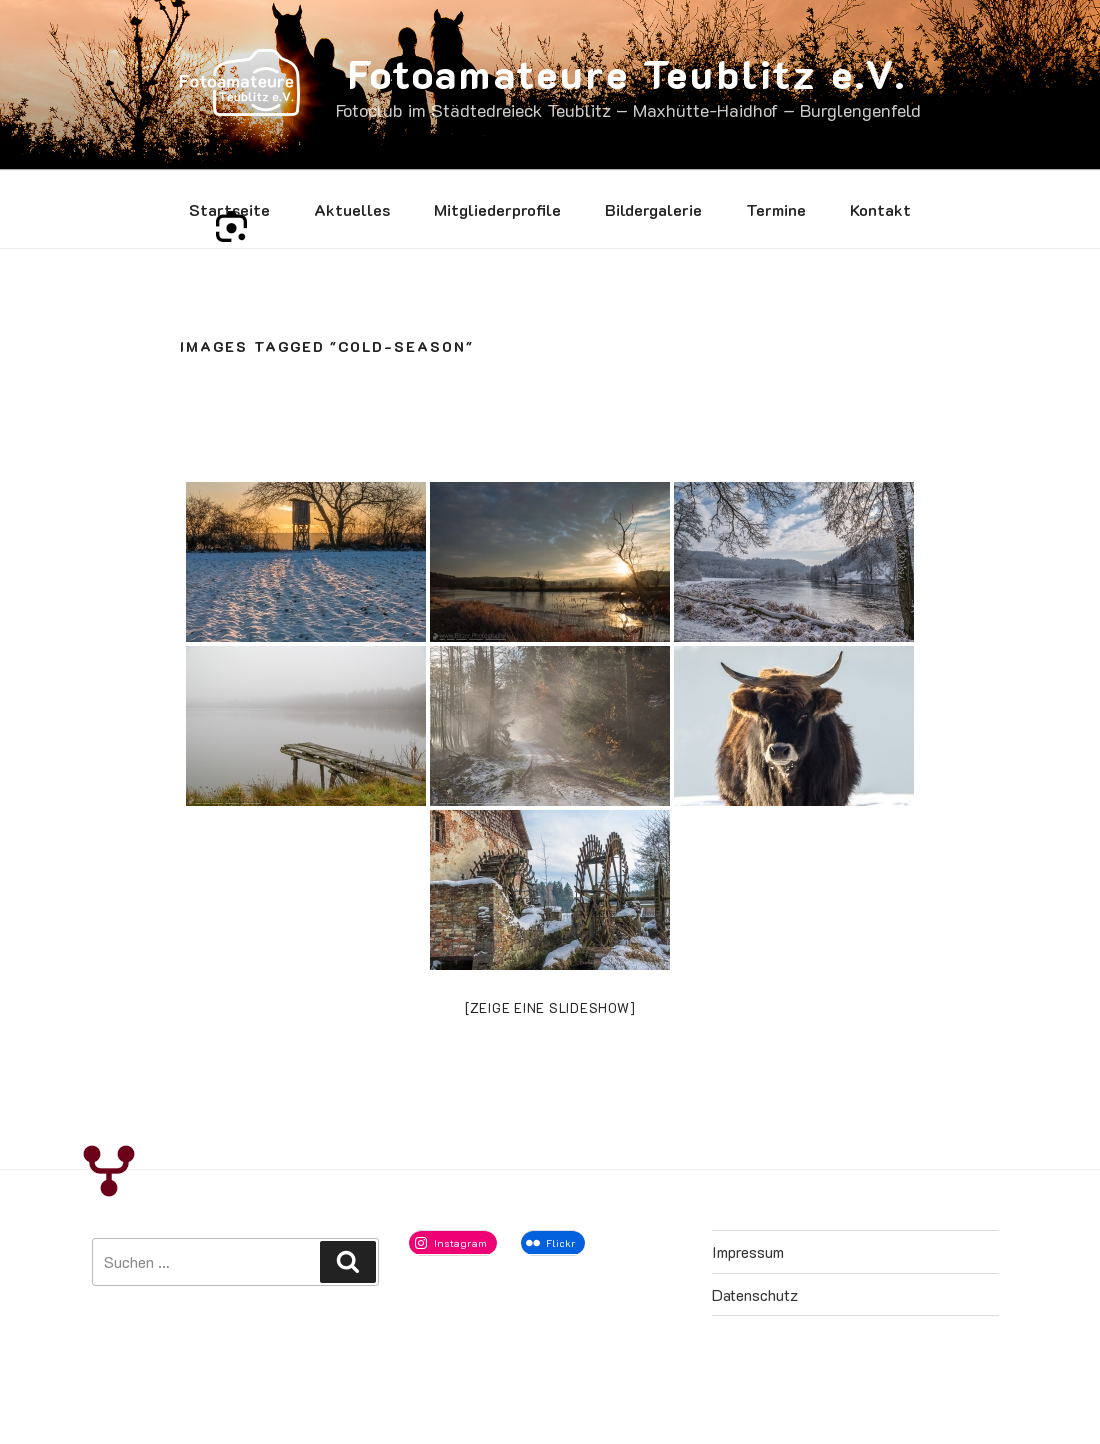 The width and height of the screenshot is (1100, 1444). What do you see at coordinates (231, 226) in the screenshot?
I see `open google lens to search with your camera` at bounding box center [231, 226].